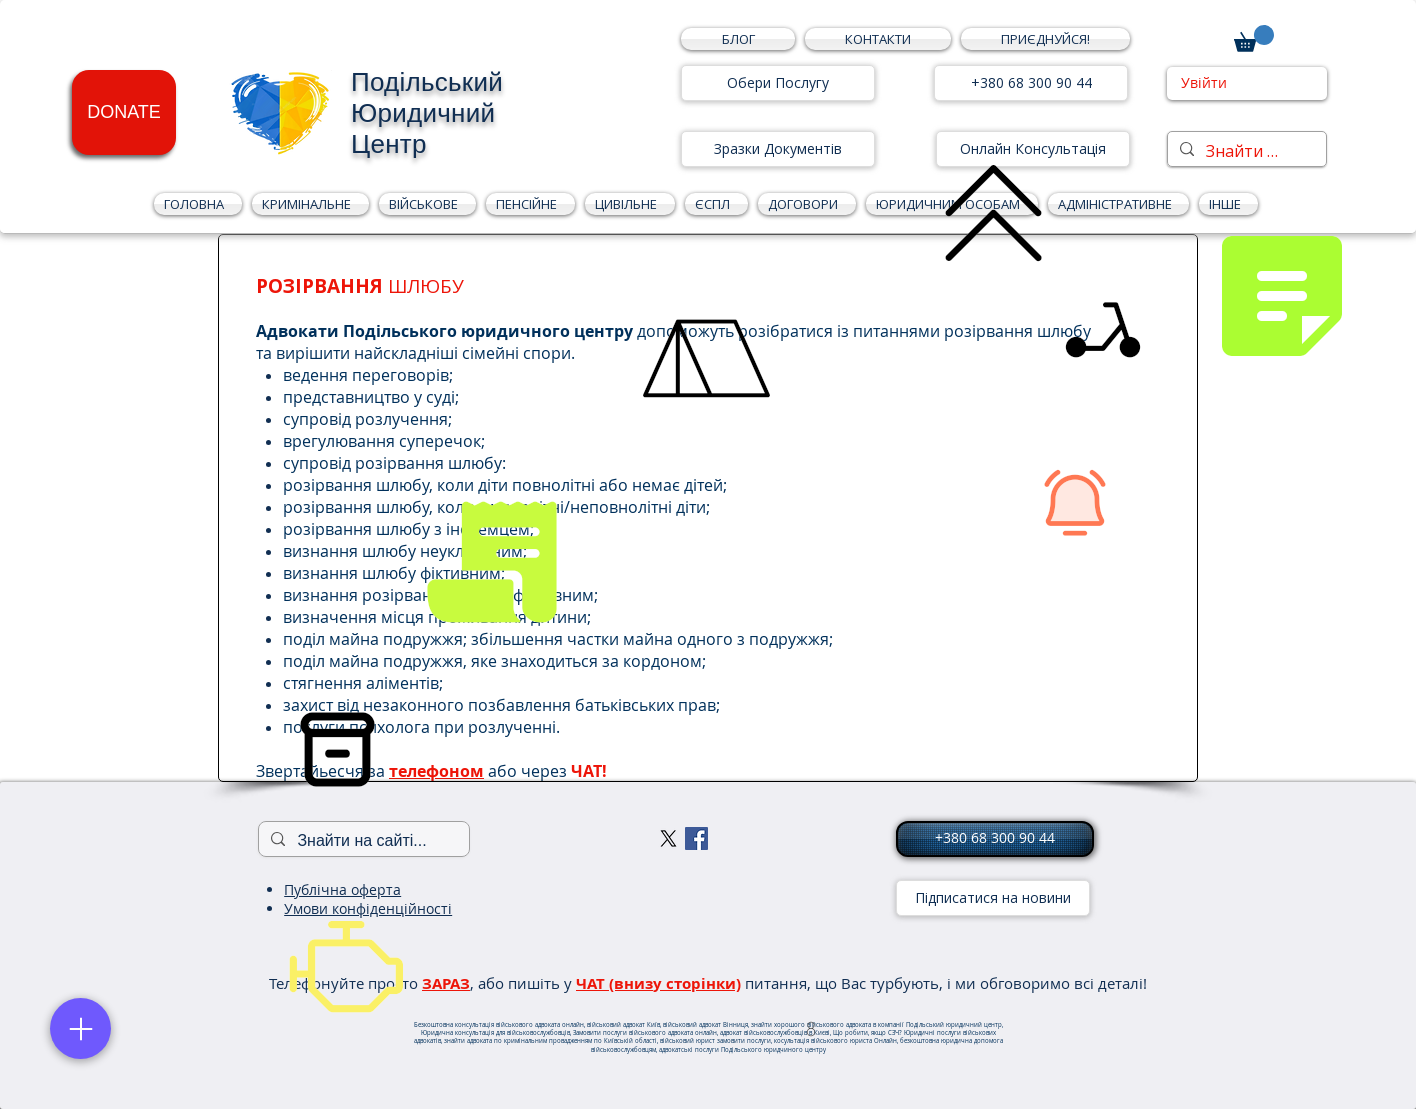 Image resolution: width=1416 pixels, height=1109 pixels. Describe the element at coordinates (337, 749) in the screenshot. I see `archive this item` at that location.